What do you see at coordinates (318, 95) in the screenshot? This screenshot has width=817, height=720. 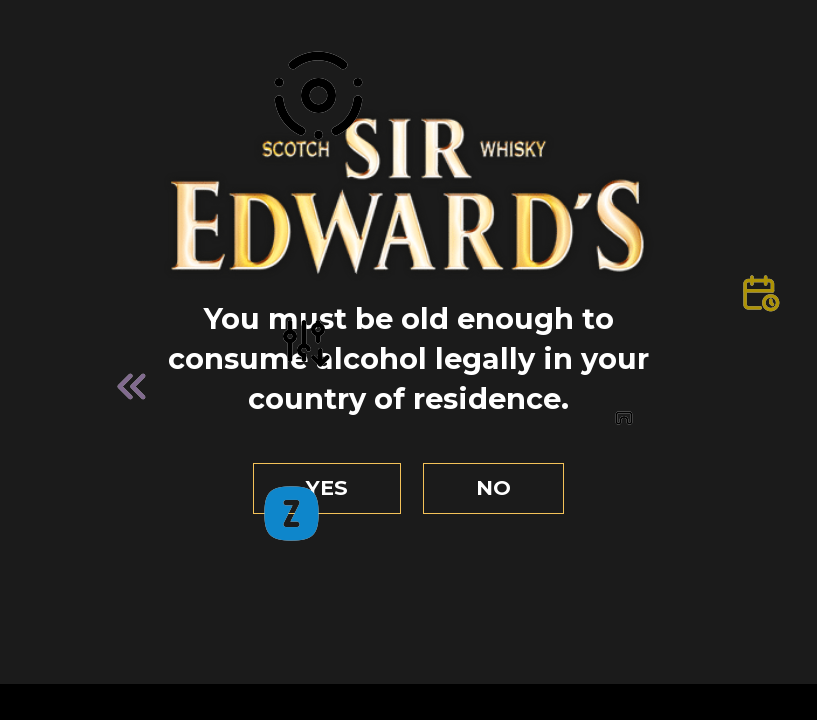 I see `access science or chemistry features` at bounding box center [318, 95].